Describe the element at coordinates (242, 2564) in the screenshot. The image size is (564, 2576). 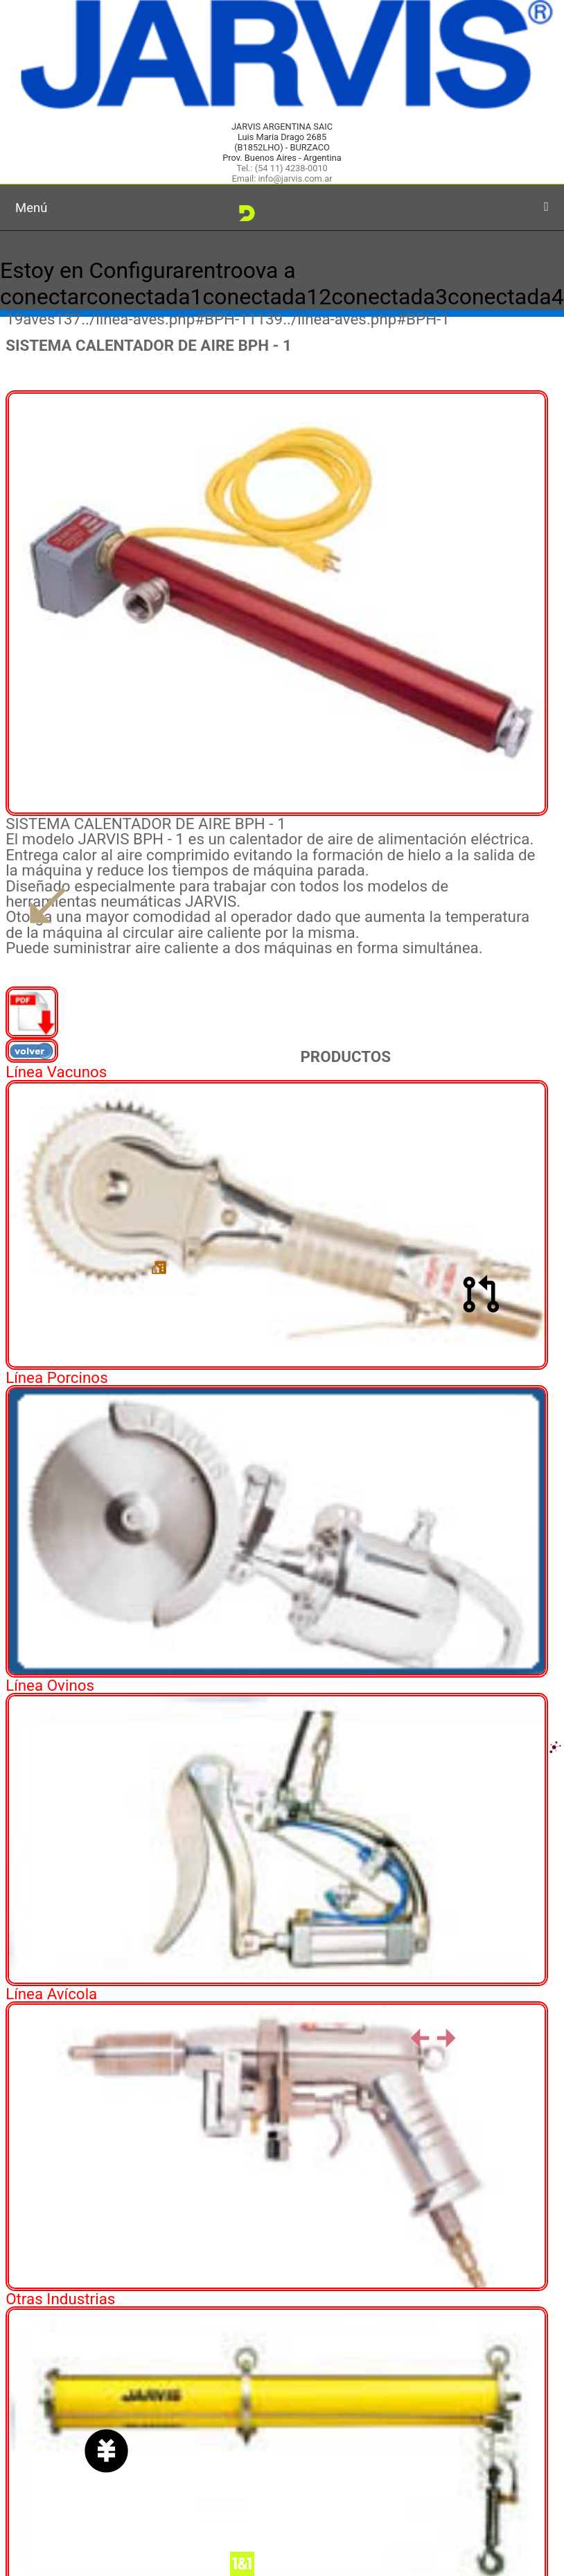
I see `1&1 web hosting service logo` at that location.